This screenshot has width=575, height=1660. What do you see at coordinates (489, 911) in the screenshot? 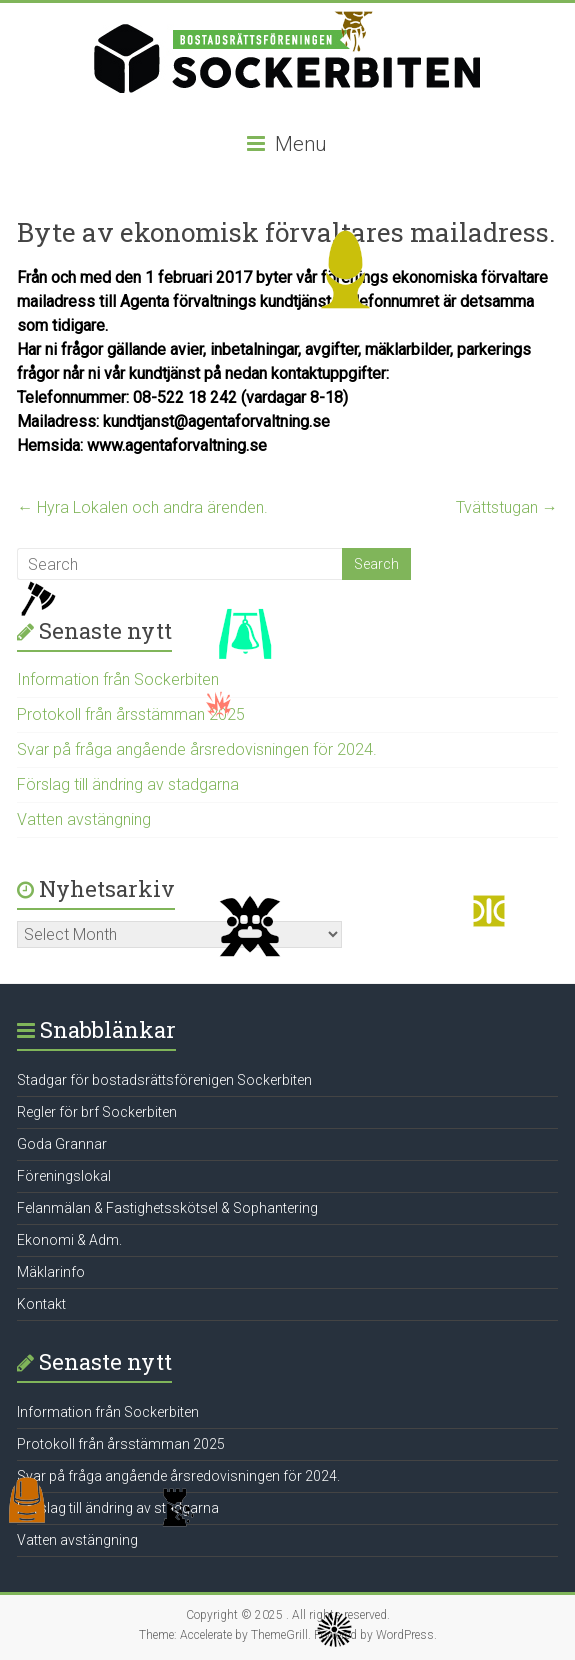
I see `abstract game logo or brand icon` at bounding box center [489, 911].